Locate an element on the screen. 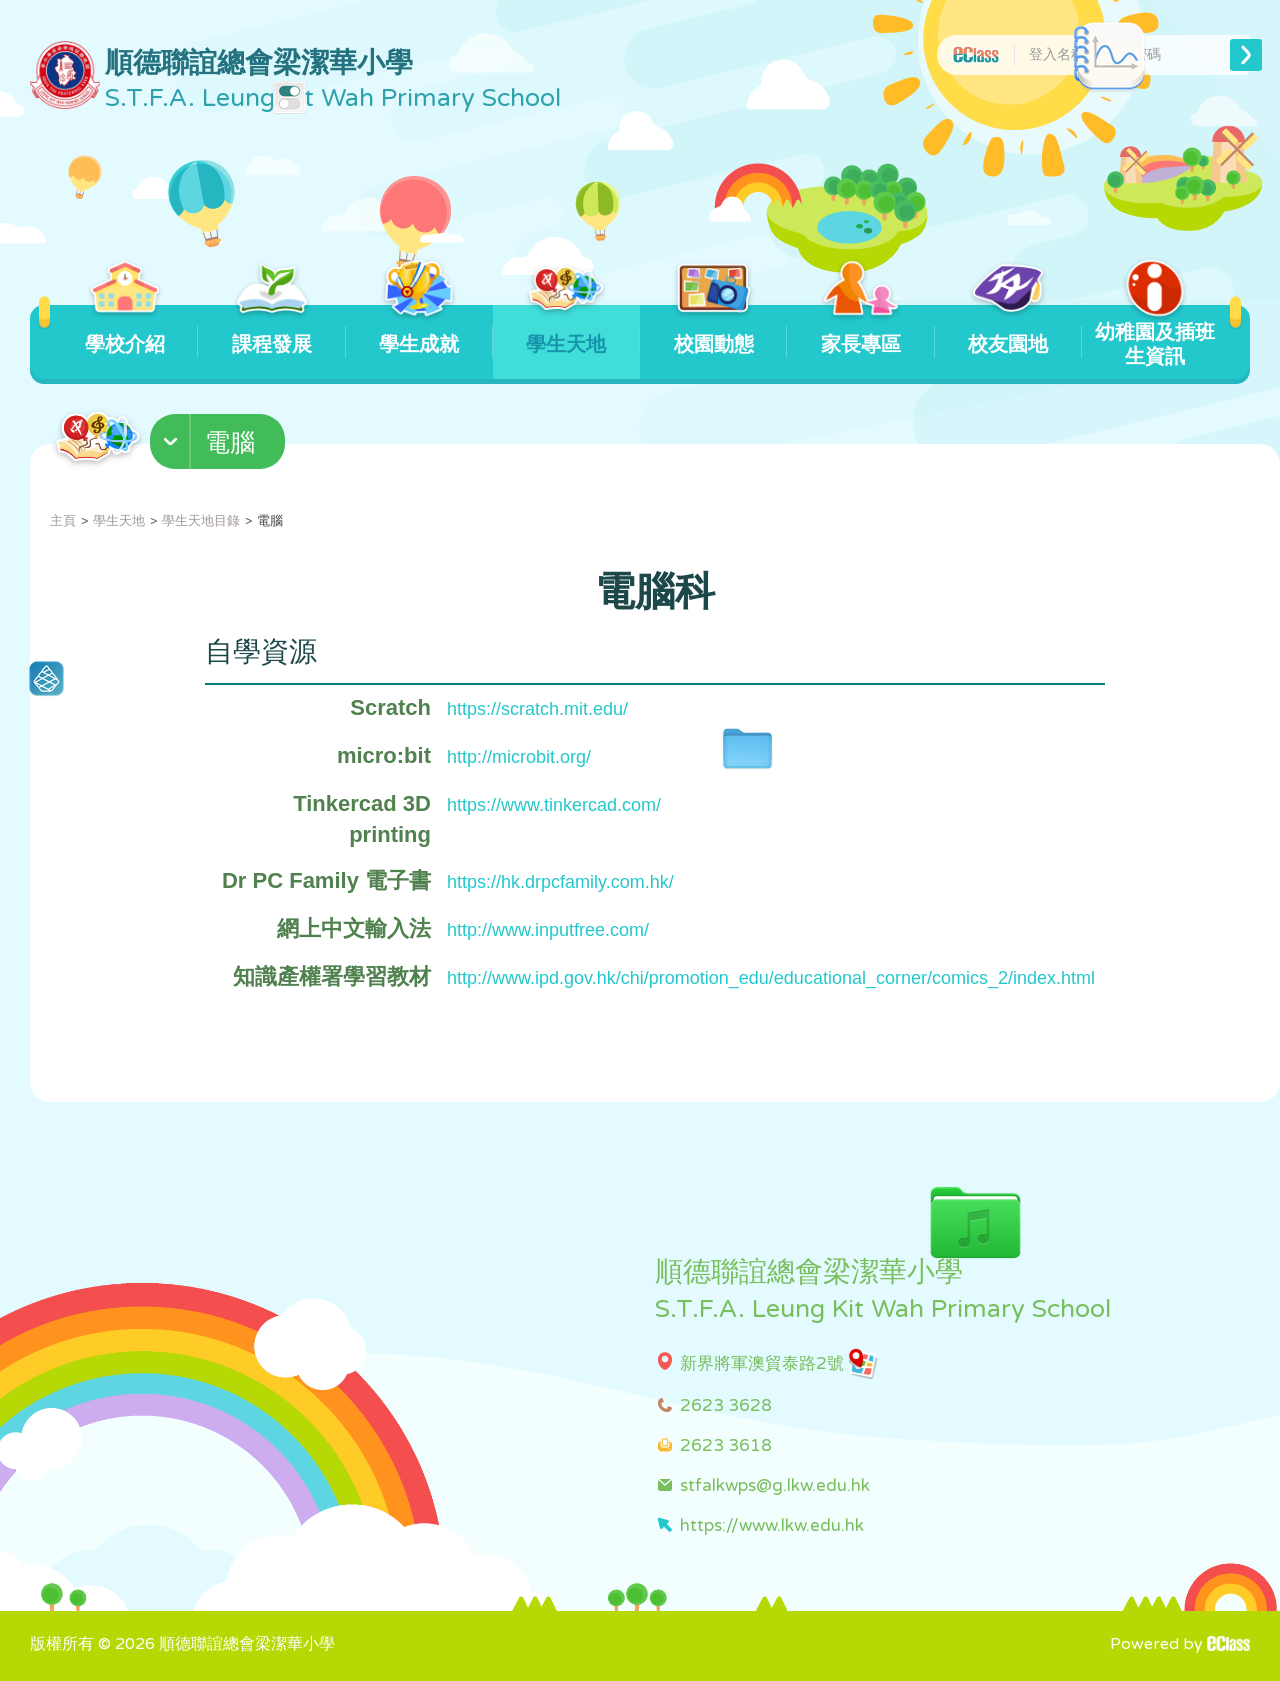 This screenshot has height=1681, width=1280. open your music files folder is located at coordinates (975, 1222).